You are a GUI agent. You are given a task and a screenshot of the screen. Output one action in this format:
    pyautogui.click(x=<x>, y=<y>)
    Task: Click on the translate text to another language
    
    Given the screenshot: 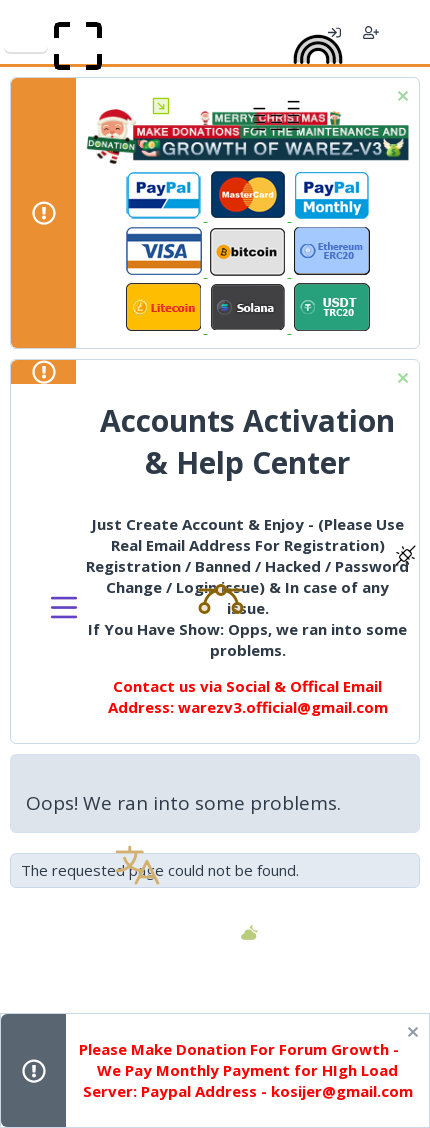 What is the action you would take?
    pyautogui.click(x=136, y=866)
    